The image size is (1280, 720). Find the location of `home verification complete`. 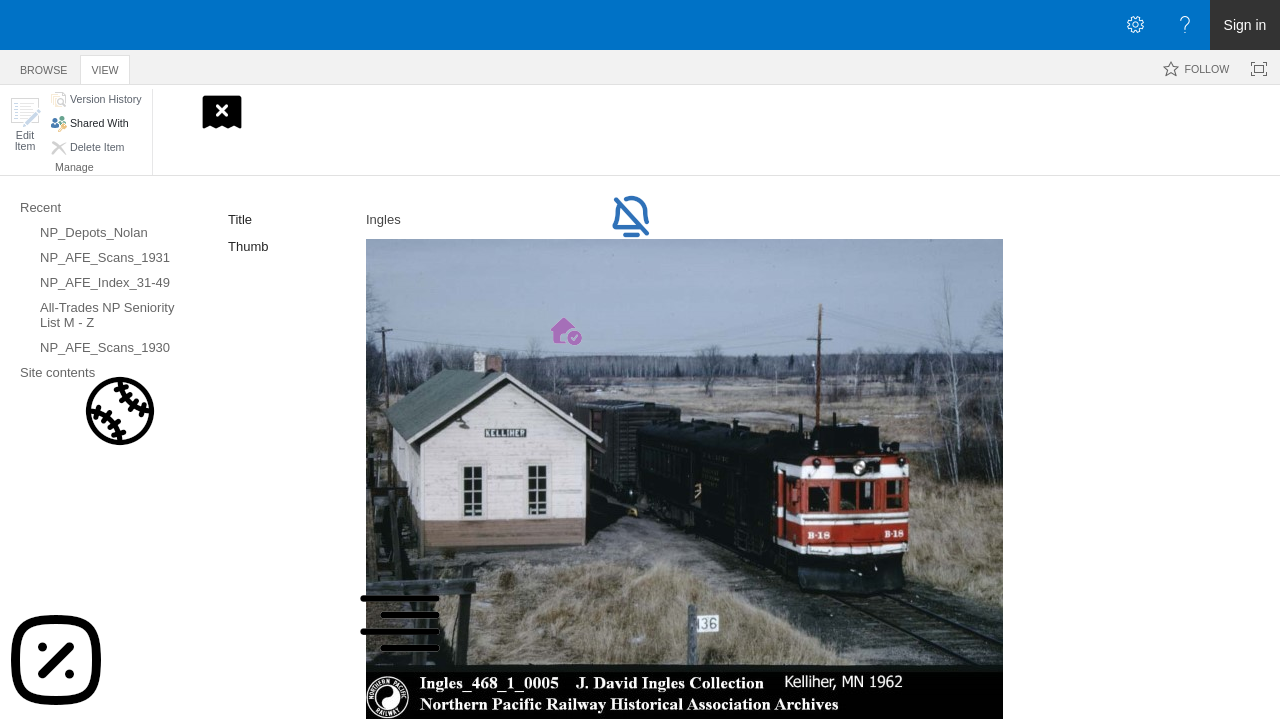

home verification complete is located at coordinates (565, 330).